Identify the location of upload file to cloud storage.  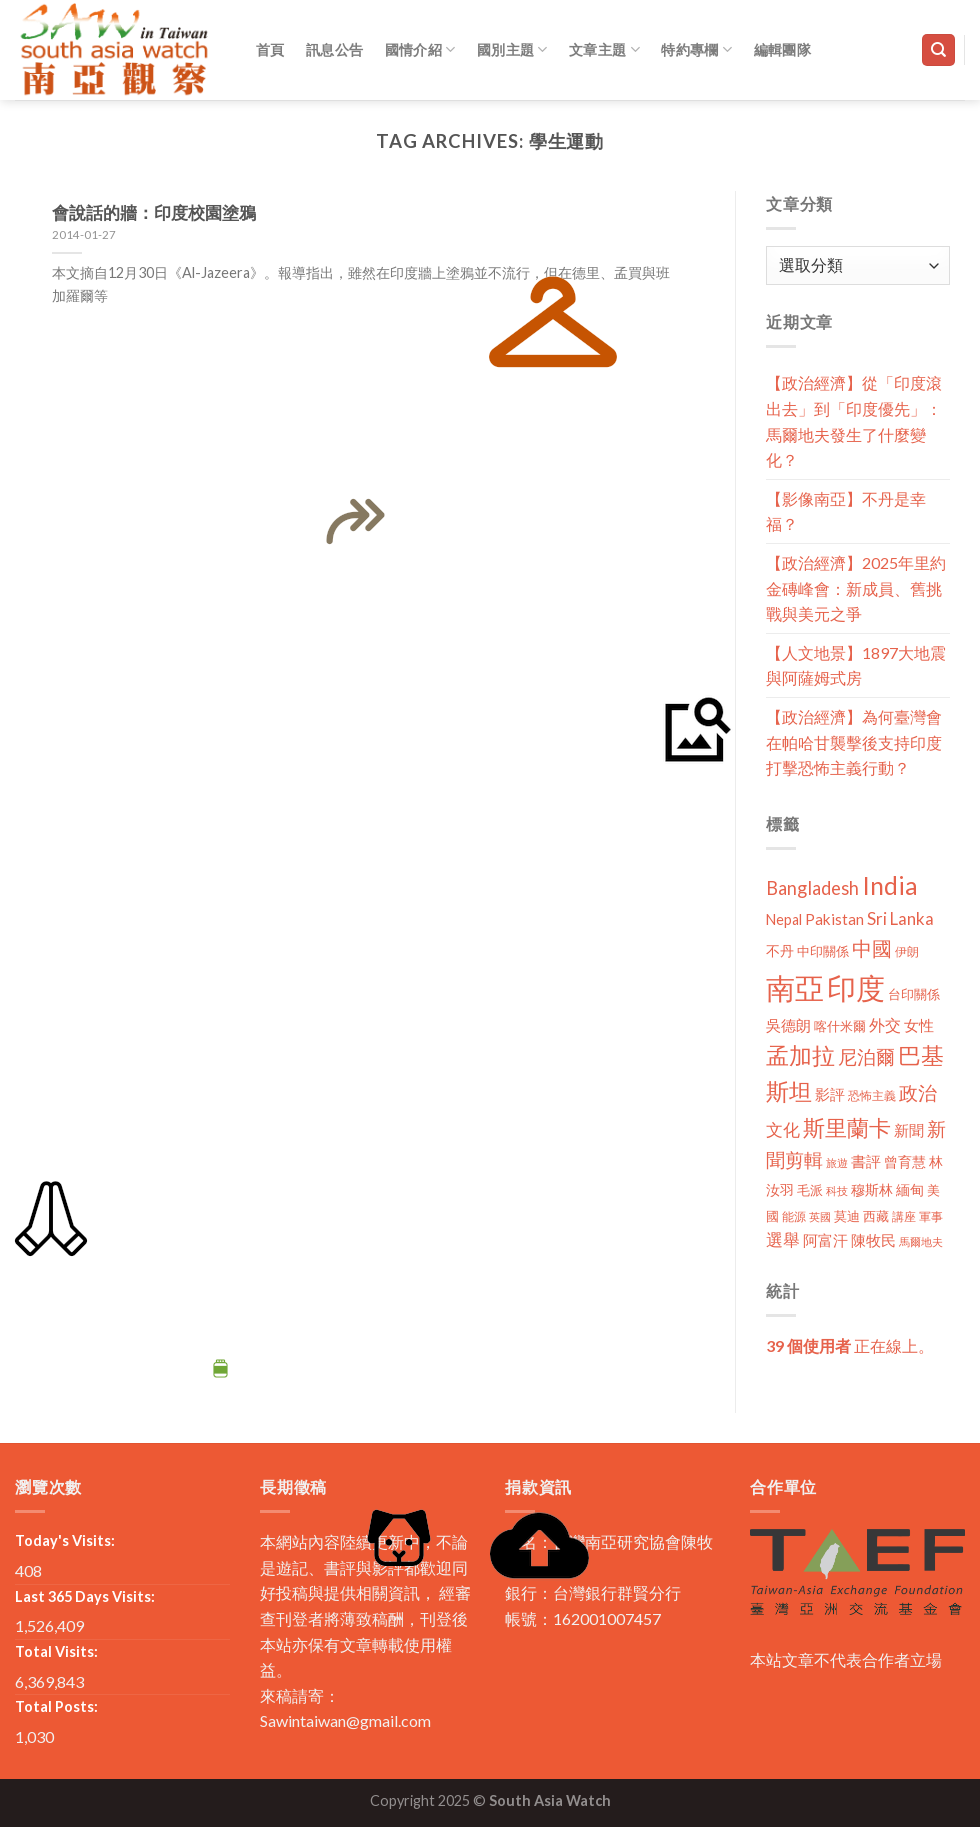
(539, 1545).